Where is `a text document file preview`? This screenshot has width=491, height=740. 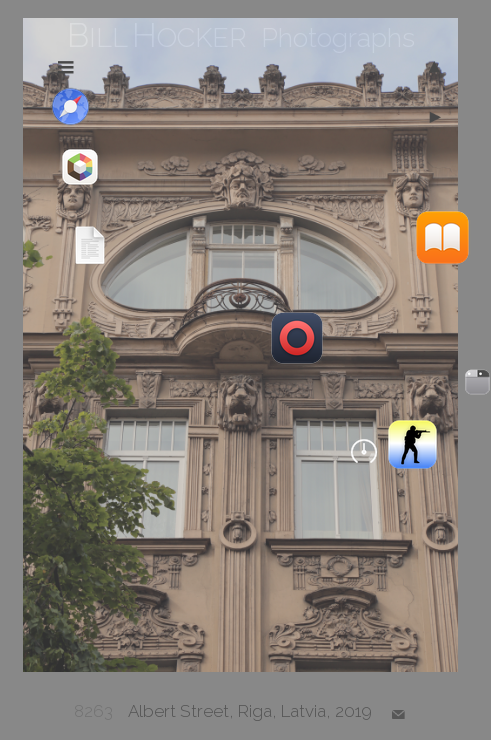
a text document file preview is located at coordinates (90, 246).